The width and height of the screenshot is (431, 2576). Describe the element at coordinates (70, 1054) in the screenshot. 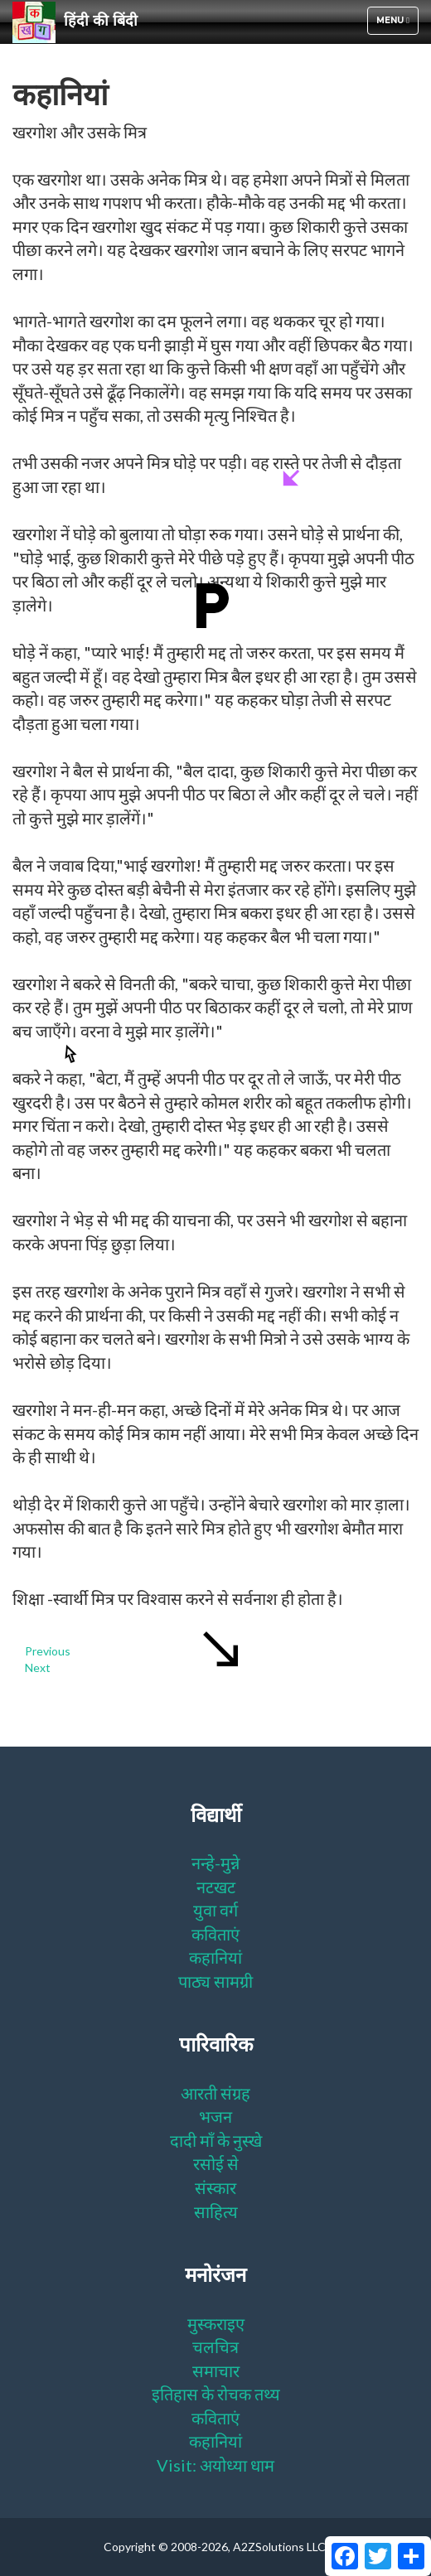

I see `cursor pointer indicating selection mode` at that location.